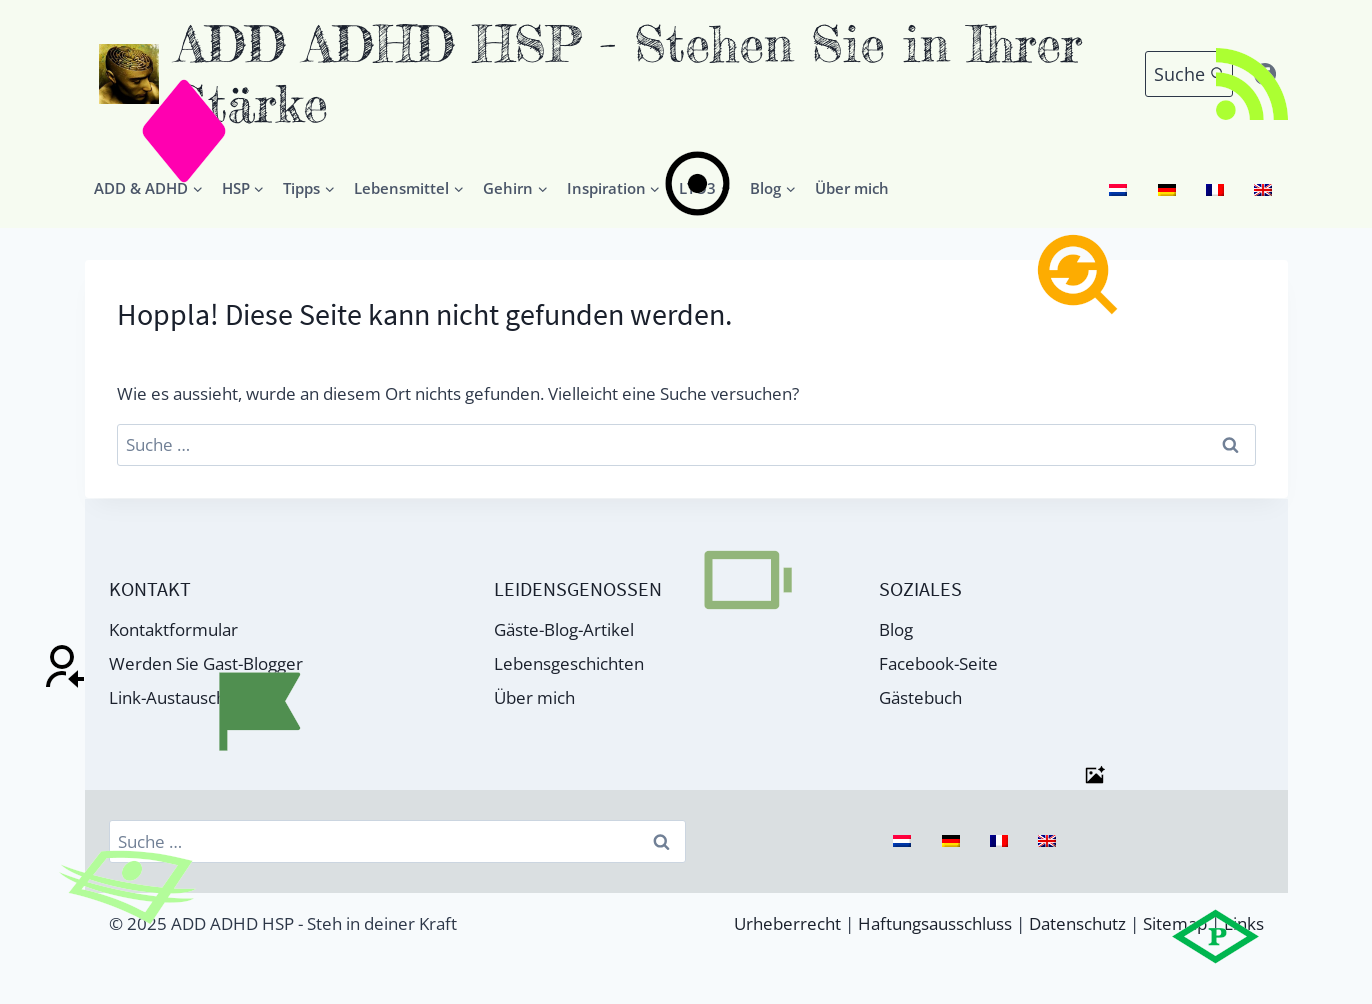  Describe the element at coordinates (127, 887) in the screenshot. I see `visit Télé-Québec website or app` at that location.